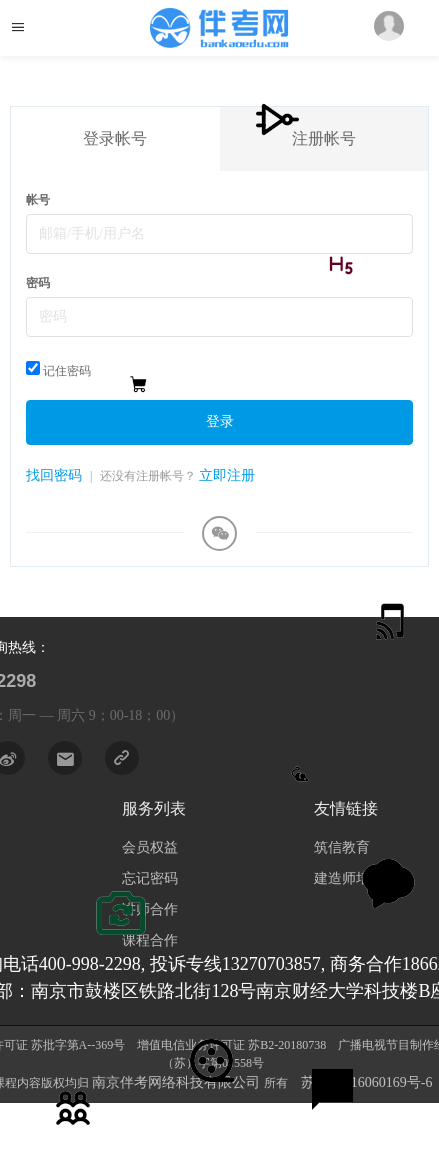  I want to click on tap to connect device wirelessly, so click(392, 621).